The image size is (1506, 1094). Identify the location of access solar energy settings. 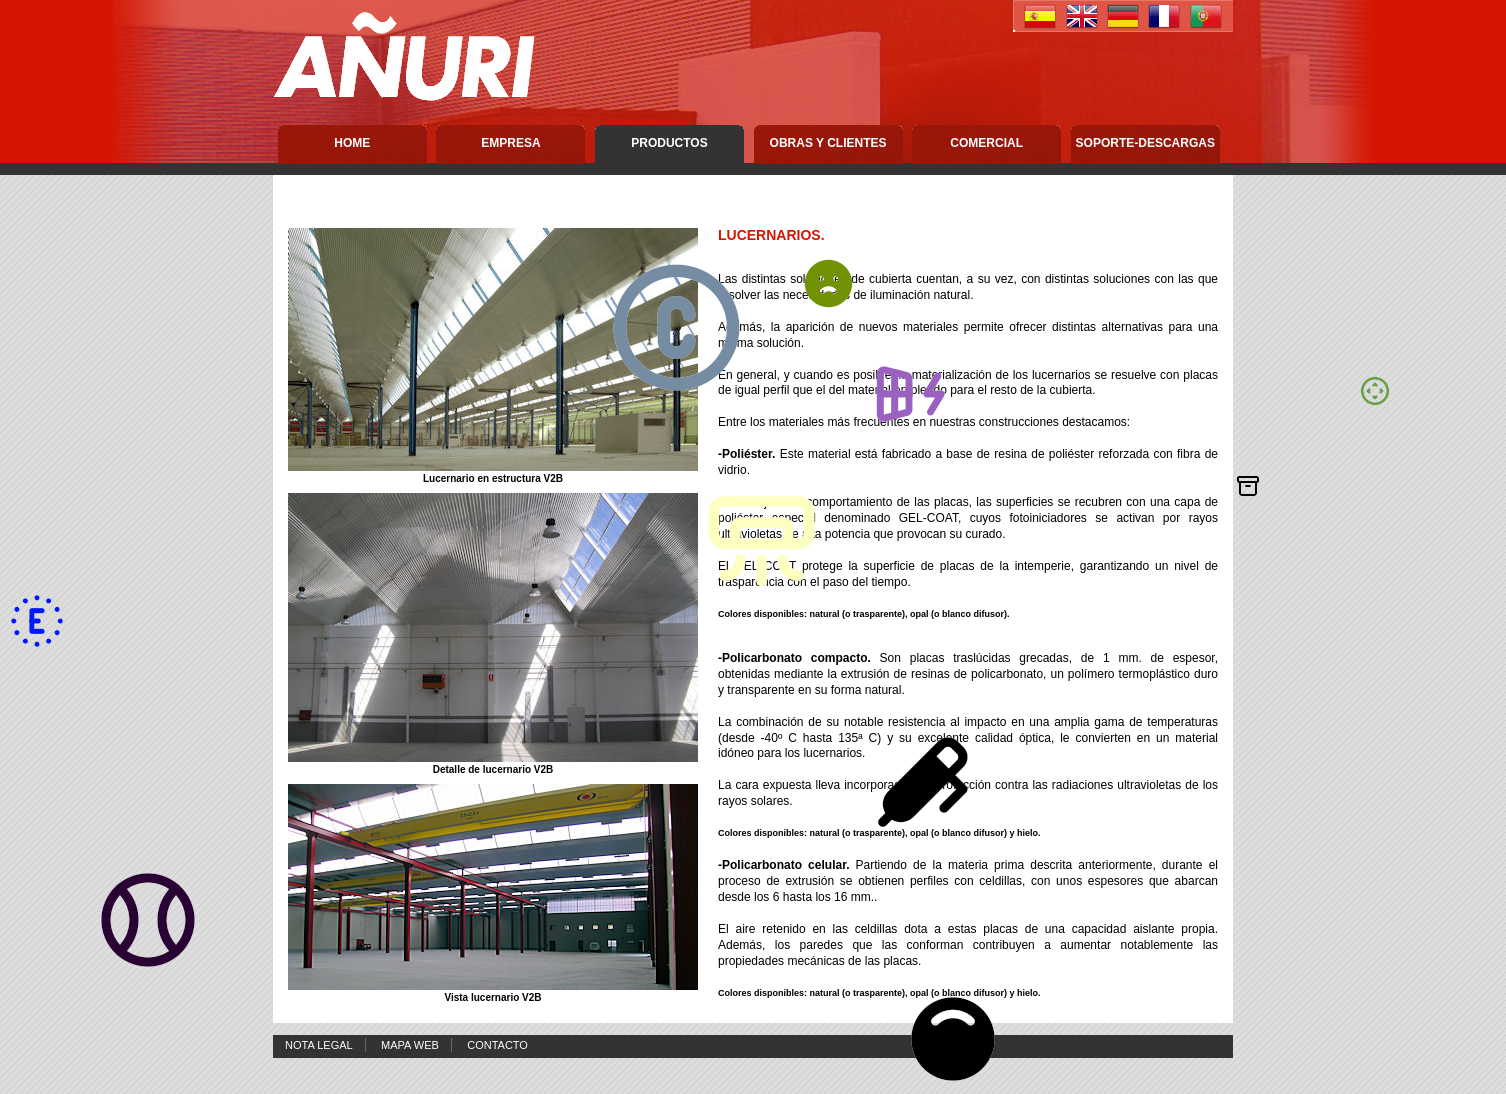
(909, 394).